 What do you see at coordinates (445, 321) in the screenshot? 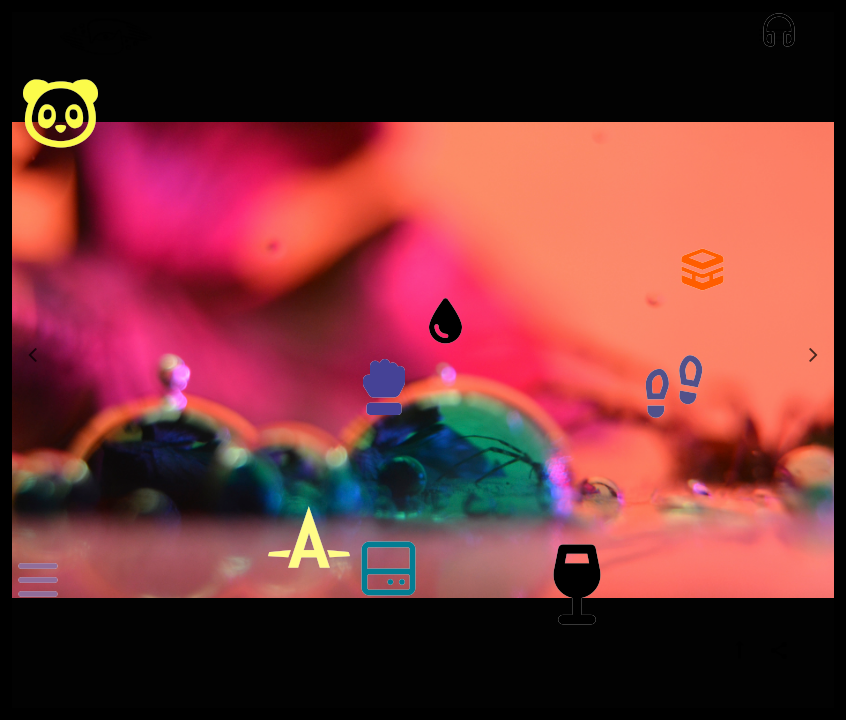
I see `adjust water or hydration settings` at bounding box center [445, 321].